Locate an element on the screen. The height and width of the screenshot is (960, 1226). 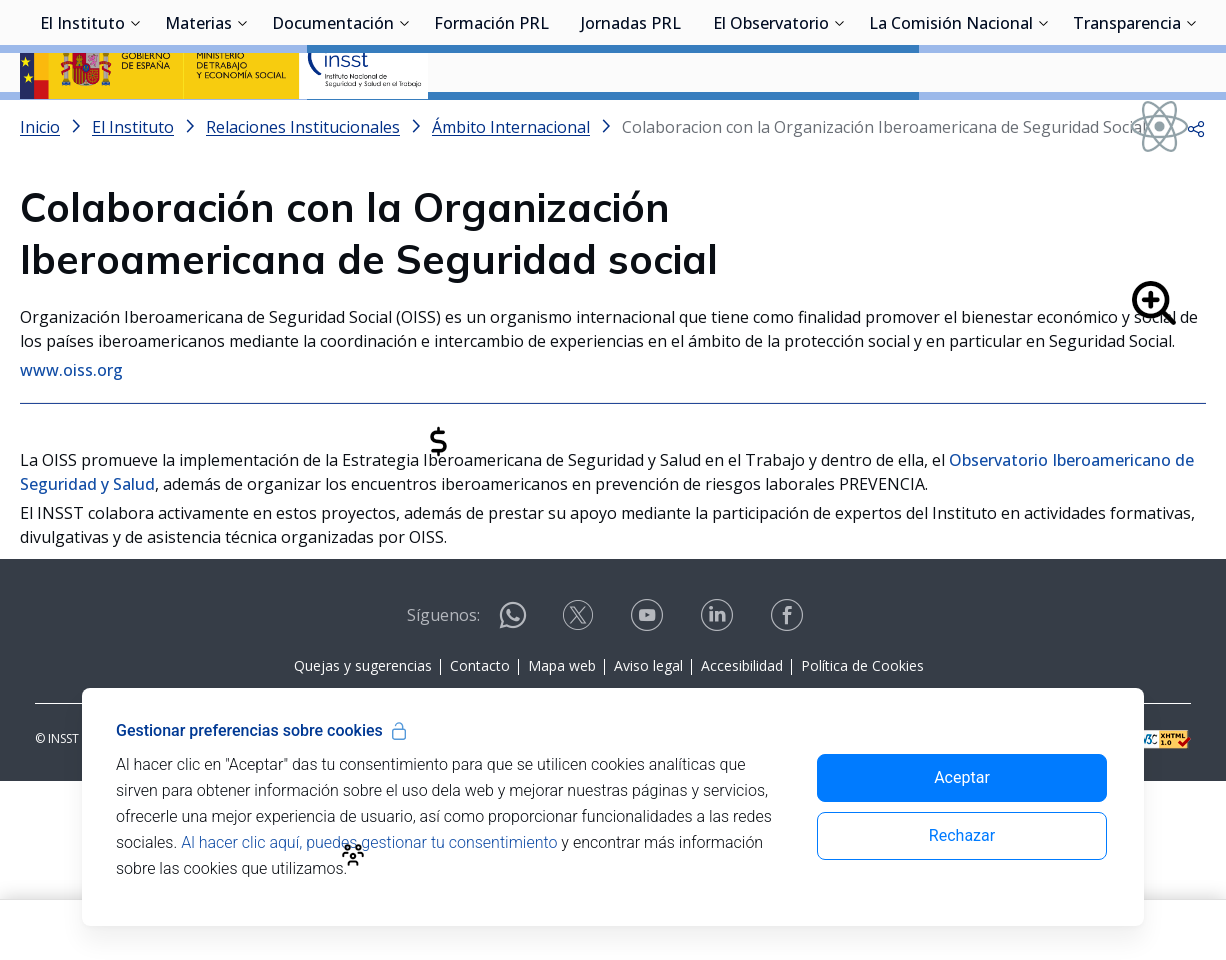
React framework or library logo is located at coordinates (1159, 126).